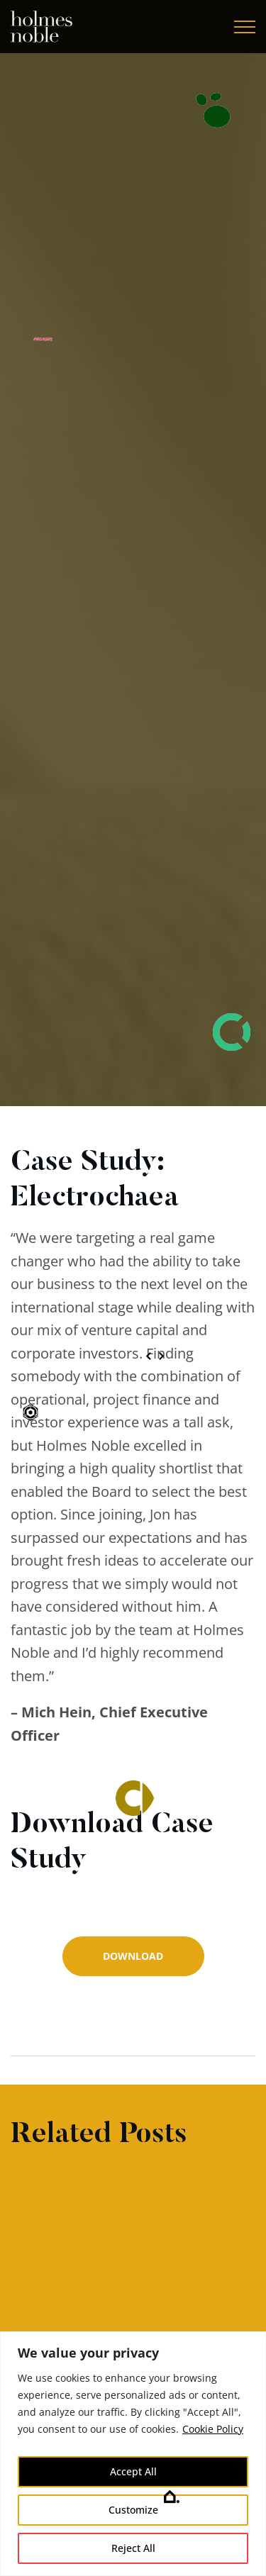  What do you see at coordinates (231, 1032) in the screenshot?
I see `visit open collective profile or page` at bounding box center [231, 1032].